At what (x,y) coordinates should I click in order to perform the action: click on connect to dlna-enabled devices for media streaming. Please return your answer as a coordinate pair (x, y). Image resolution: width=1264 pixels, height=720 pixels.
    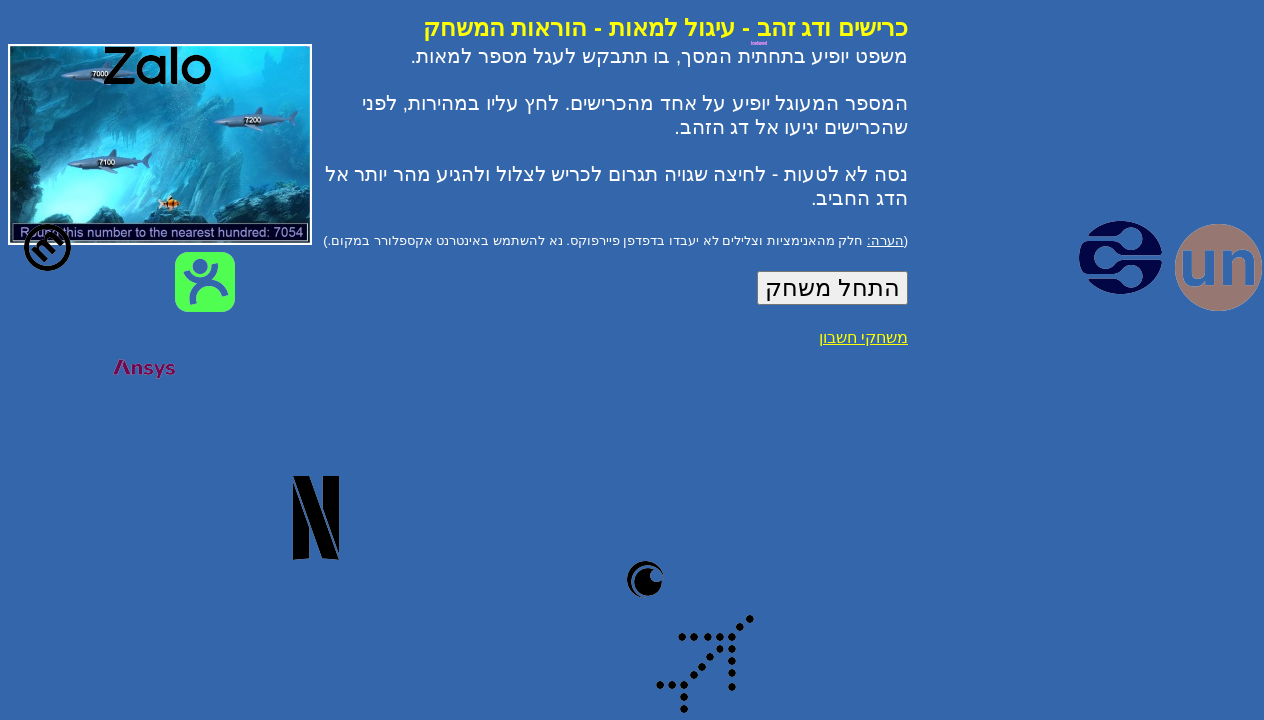
    Looking at the image, I should click on (1120, 257).